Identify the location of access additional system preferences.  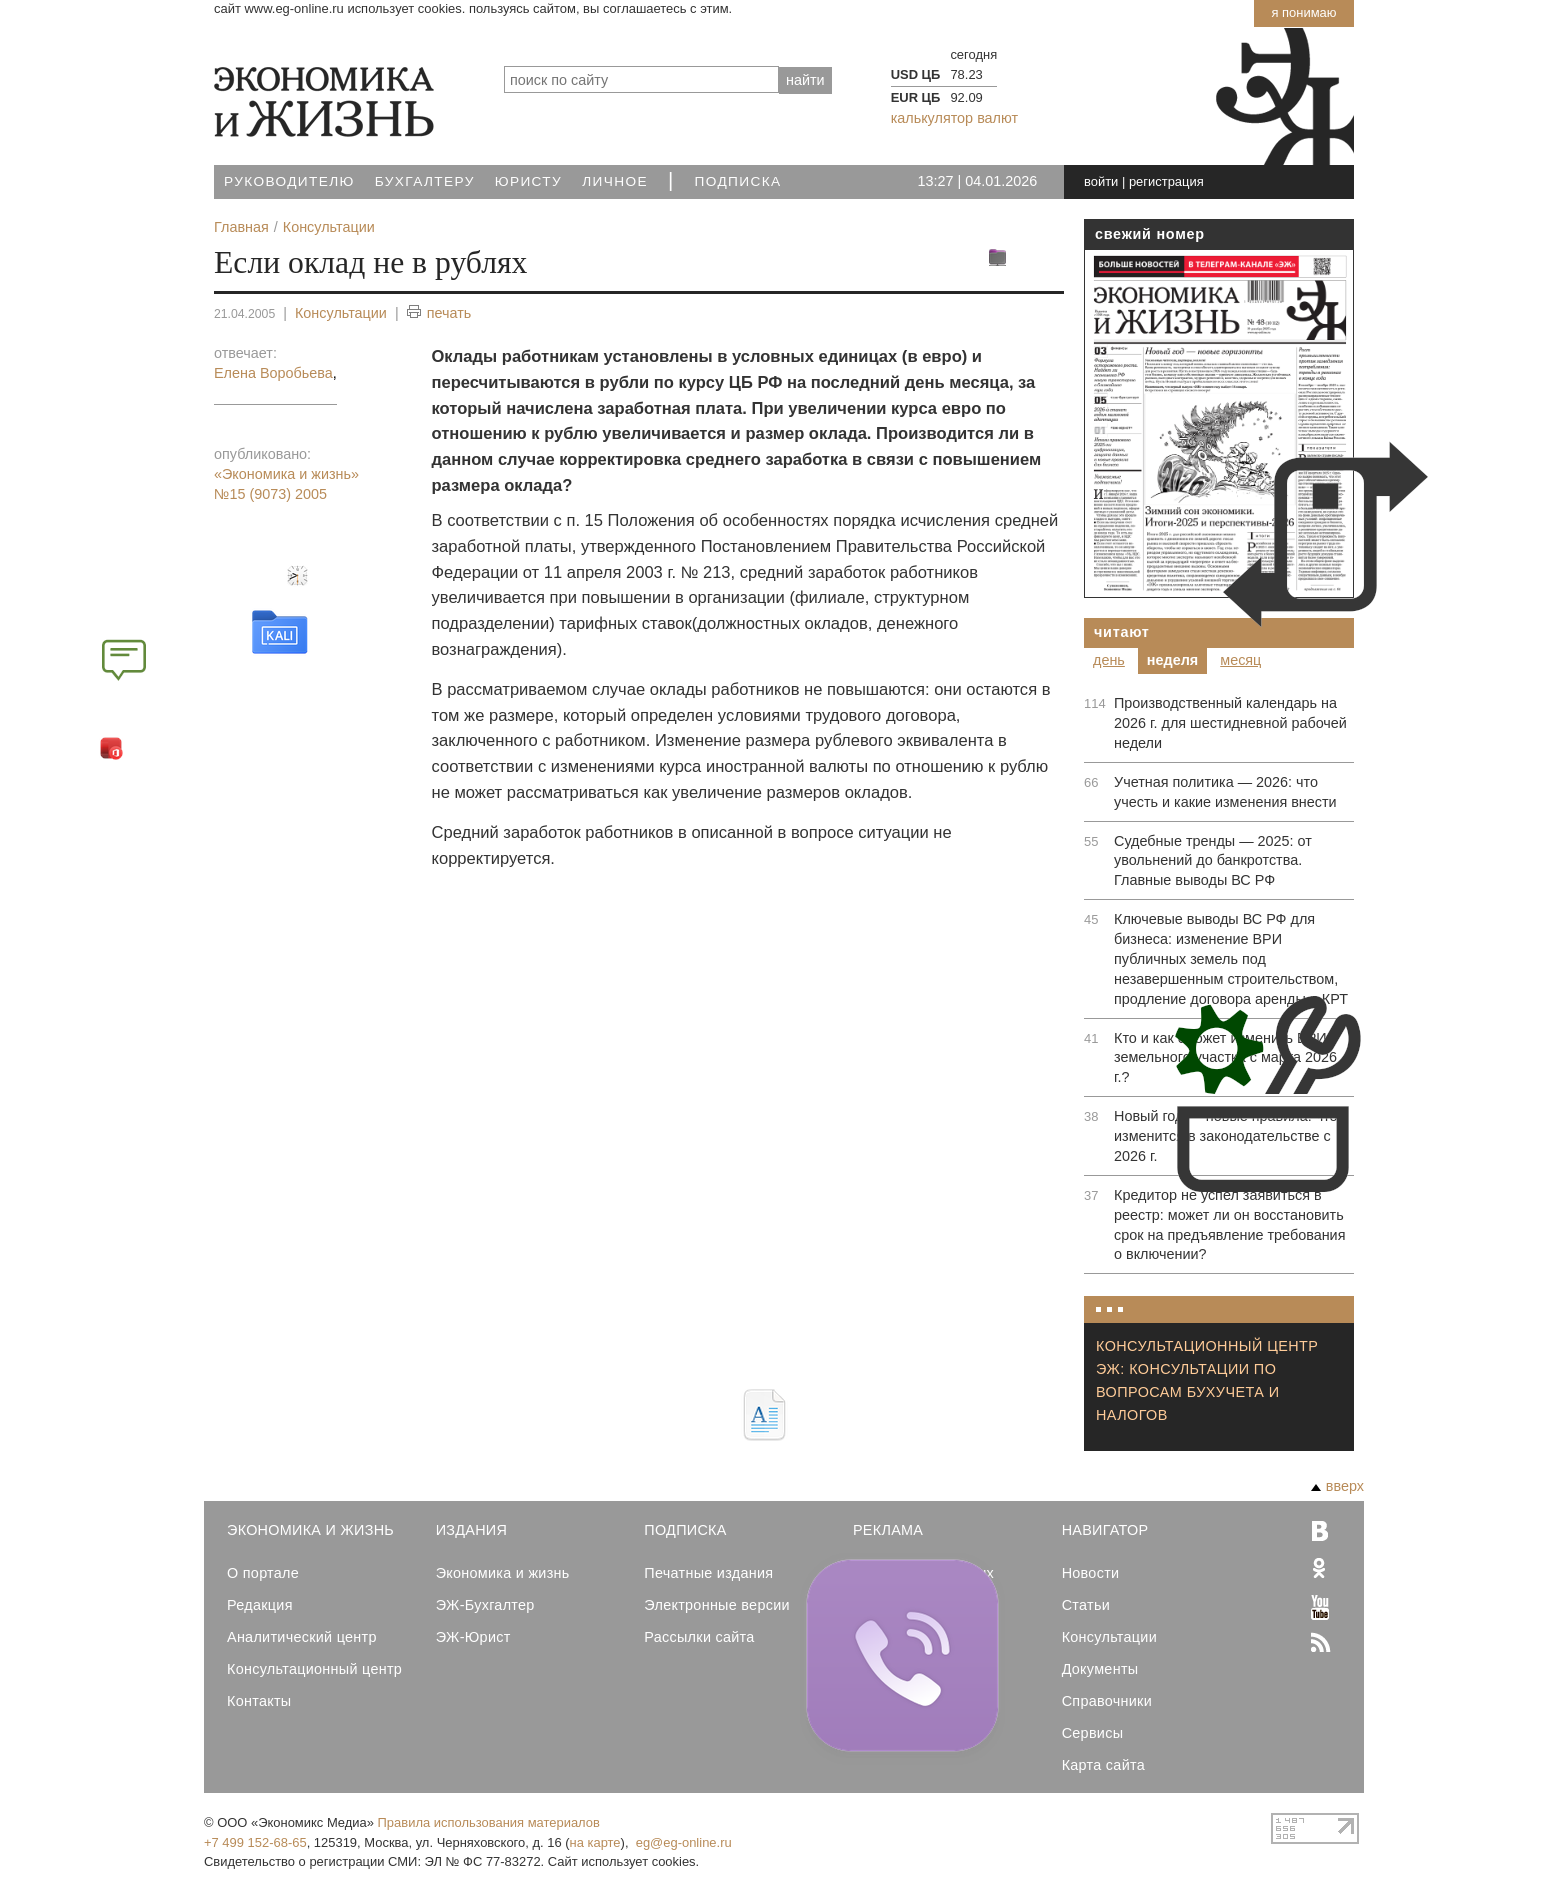
(1263, 1094).